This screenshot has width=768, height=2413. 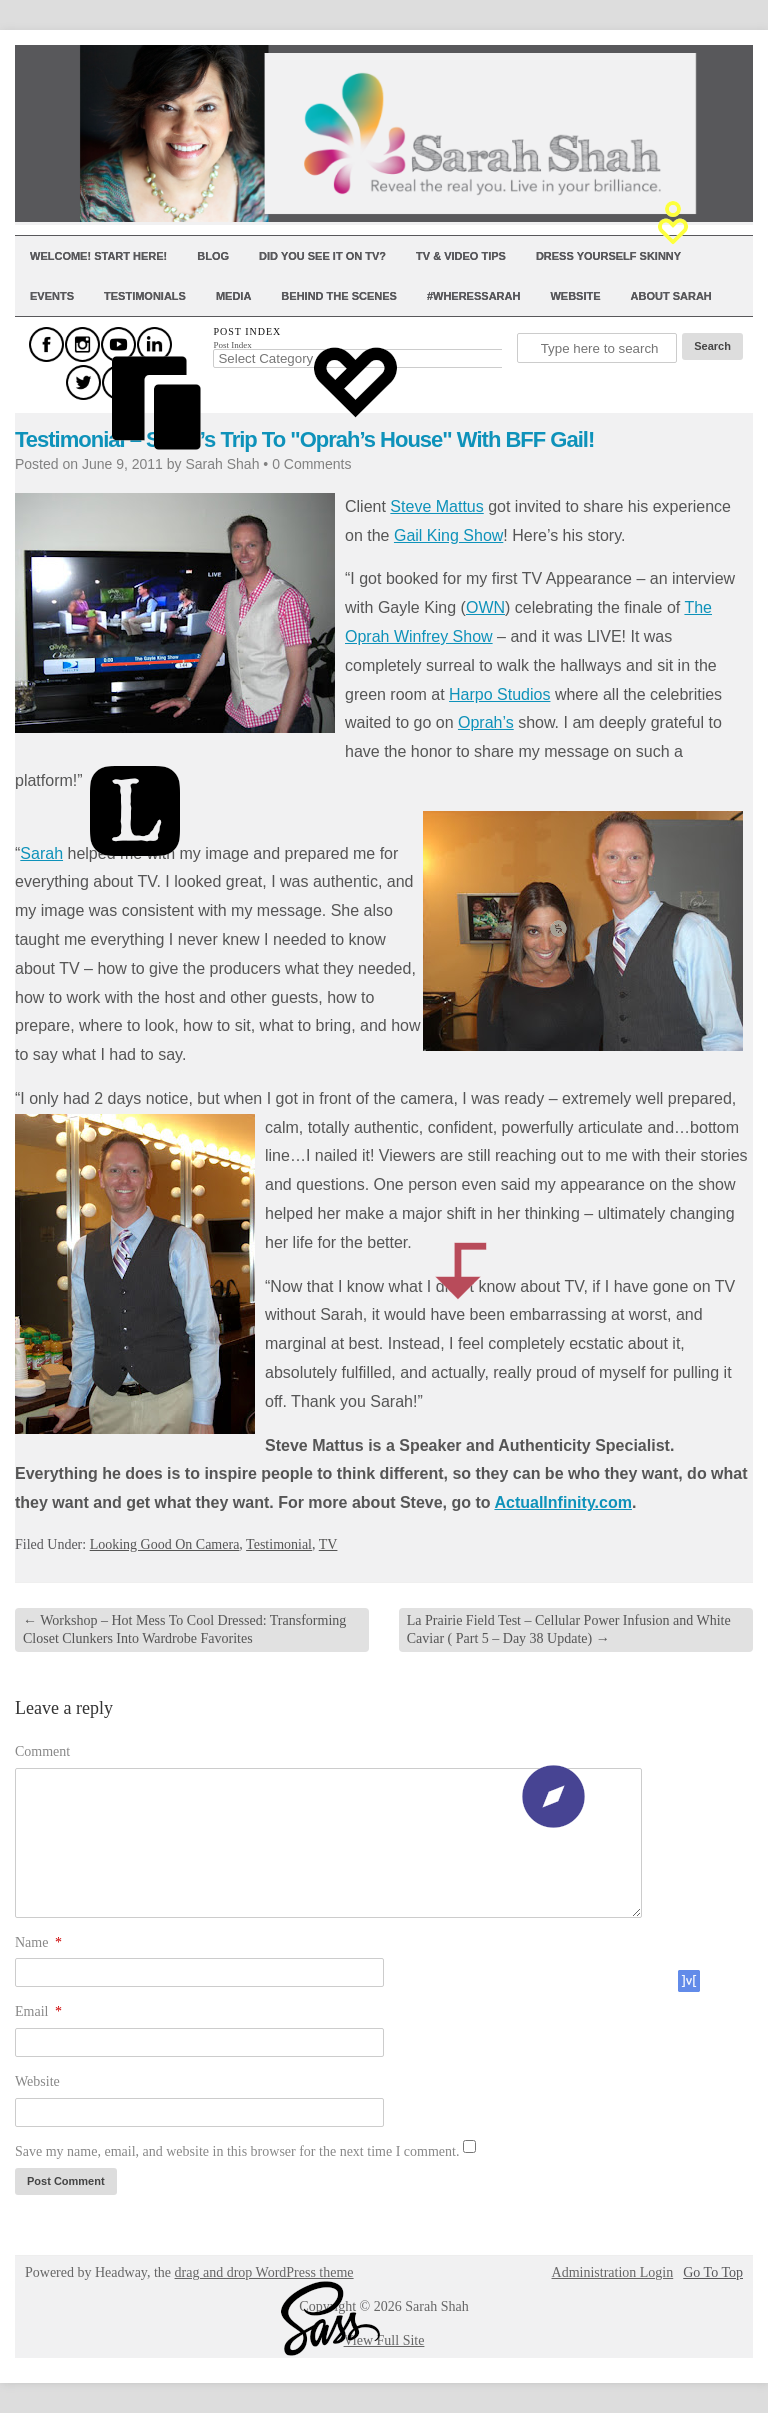 I want to click on open LibraryThing app, so click(x=135, y=811).